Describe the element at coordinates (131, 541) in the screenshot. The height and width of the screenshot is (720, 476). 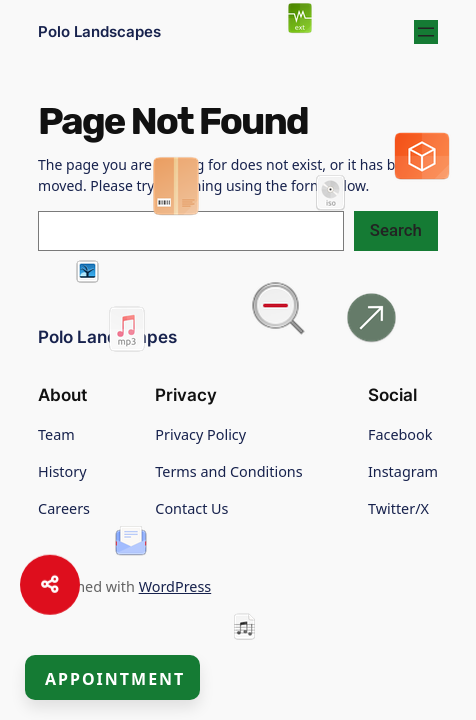
I see `mark email as read` at that location.